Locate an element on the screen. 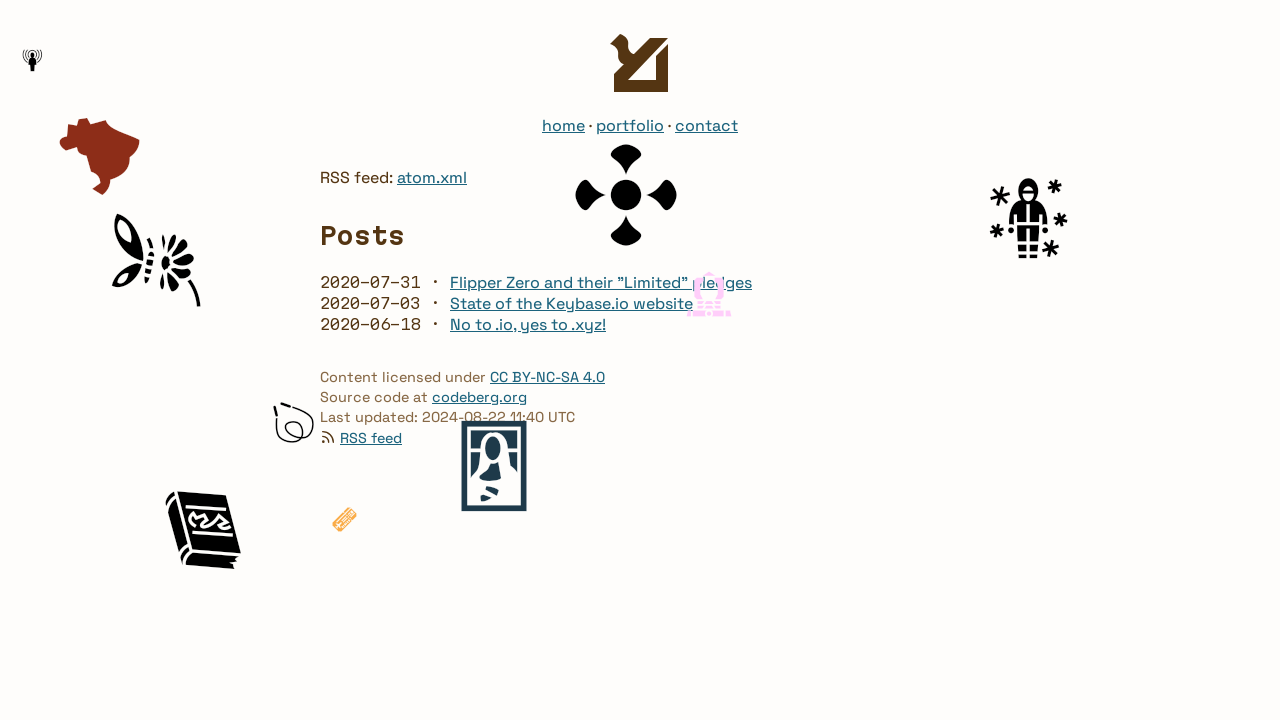 This screenshot has width=1280, height=720. view current energy or fuel reserves is located at coordinates (709, 294).